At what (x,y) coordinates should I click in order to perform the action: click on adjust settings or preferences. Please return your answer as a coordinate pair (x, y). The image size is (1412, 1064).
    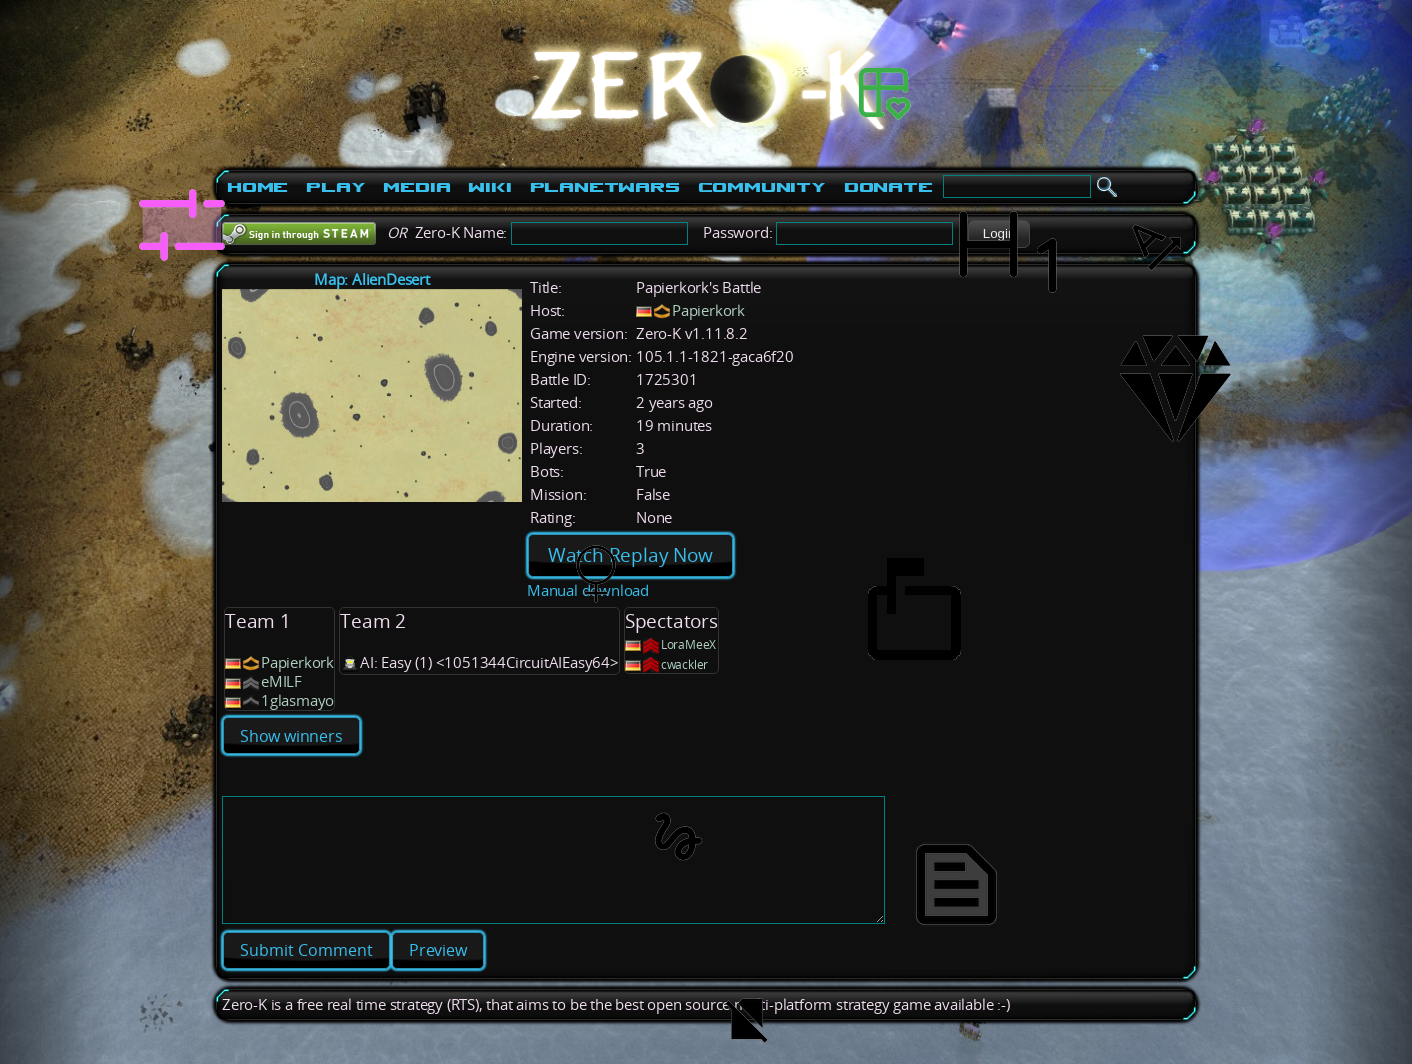
    Looking at the image, I should click on (182, 225).